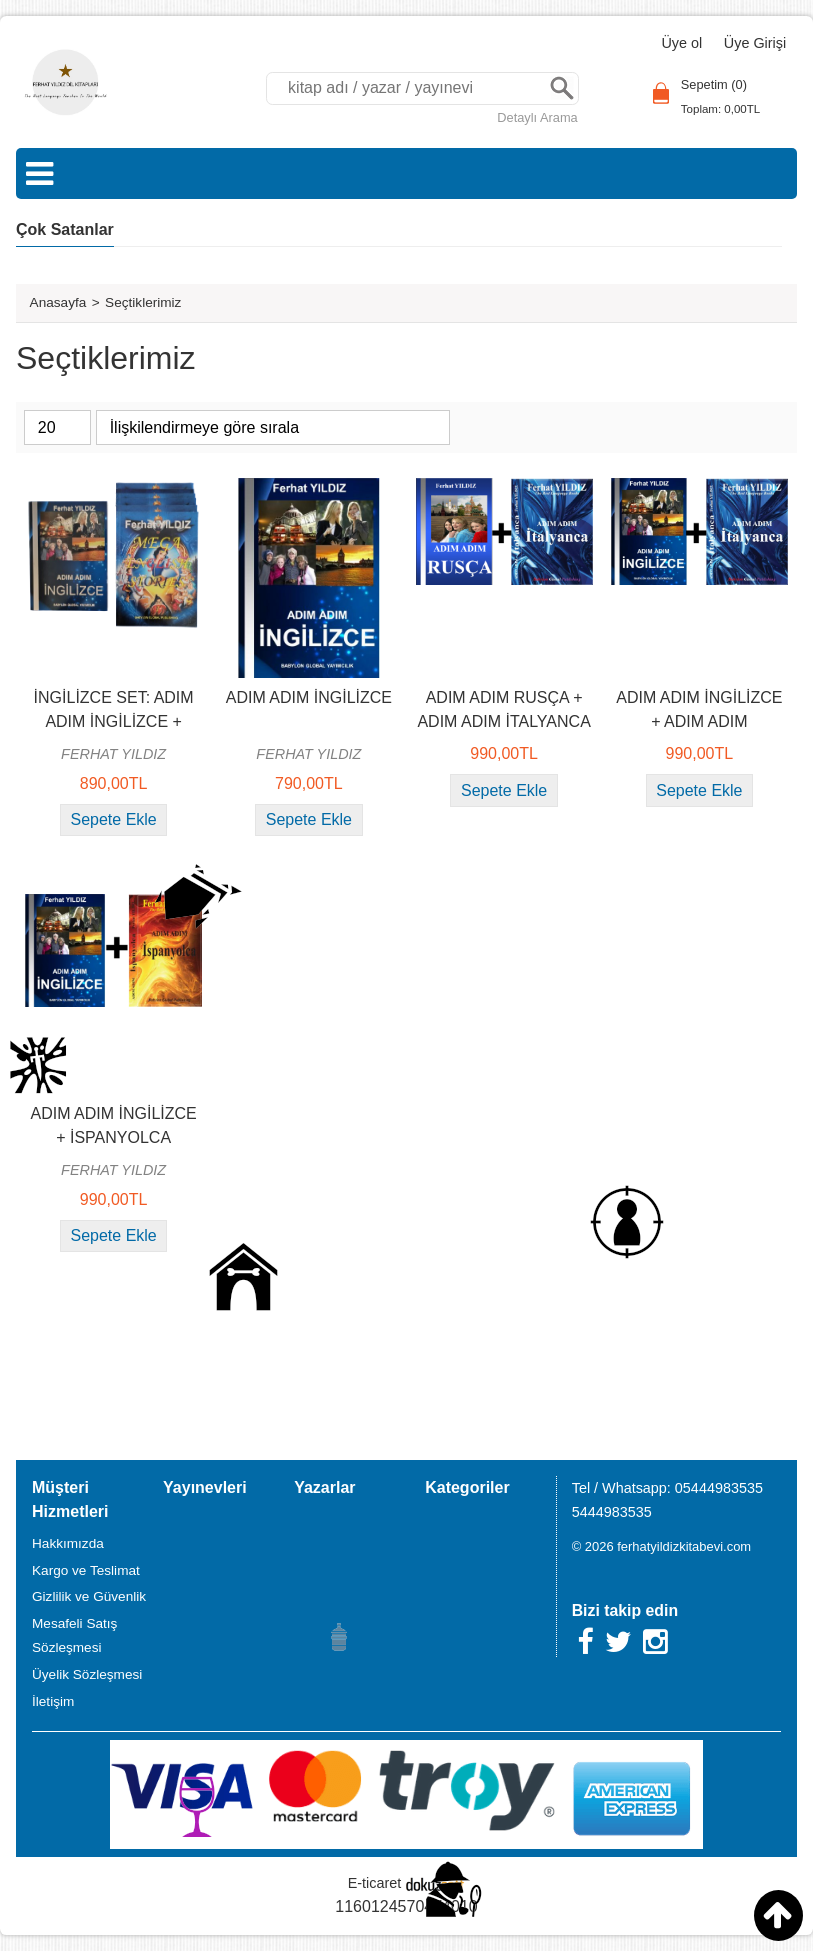  What do you see at coordinates (339, 1637) in the screenshot?
I see `track water intake or hydration` at bounding box center [339, 1637].